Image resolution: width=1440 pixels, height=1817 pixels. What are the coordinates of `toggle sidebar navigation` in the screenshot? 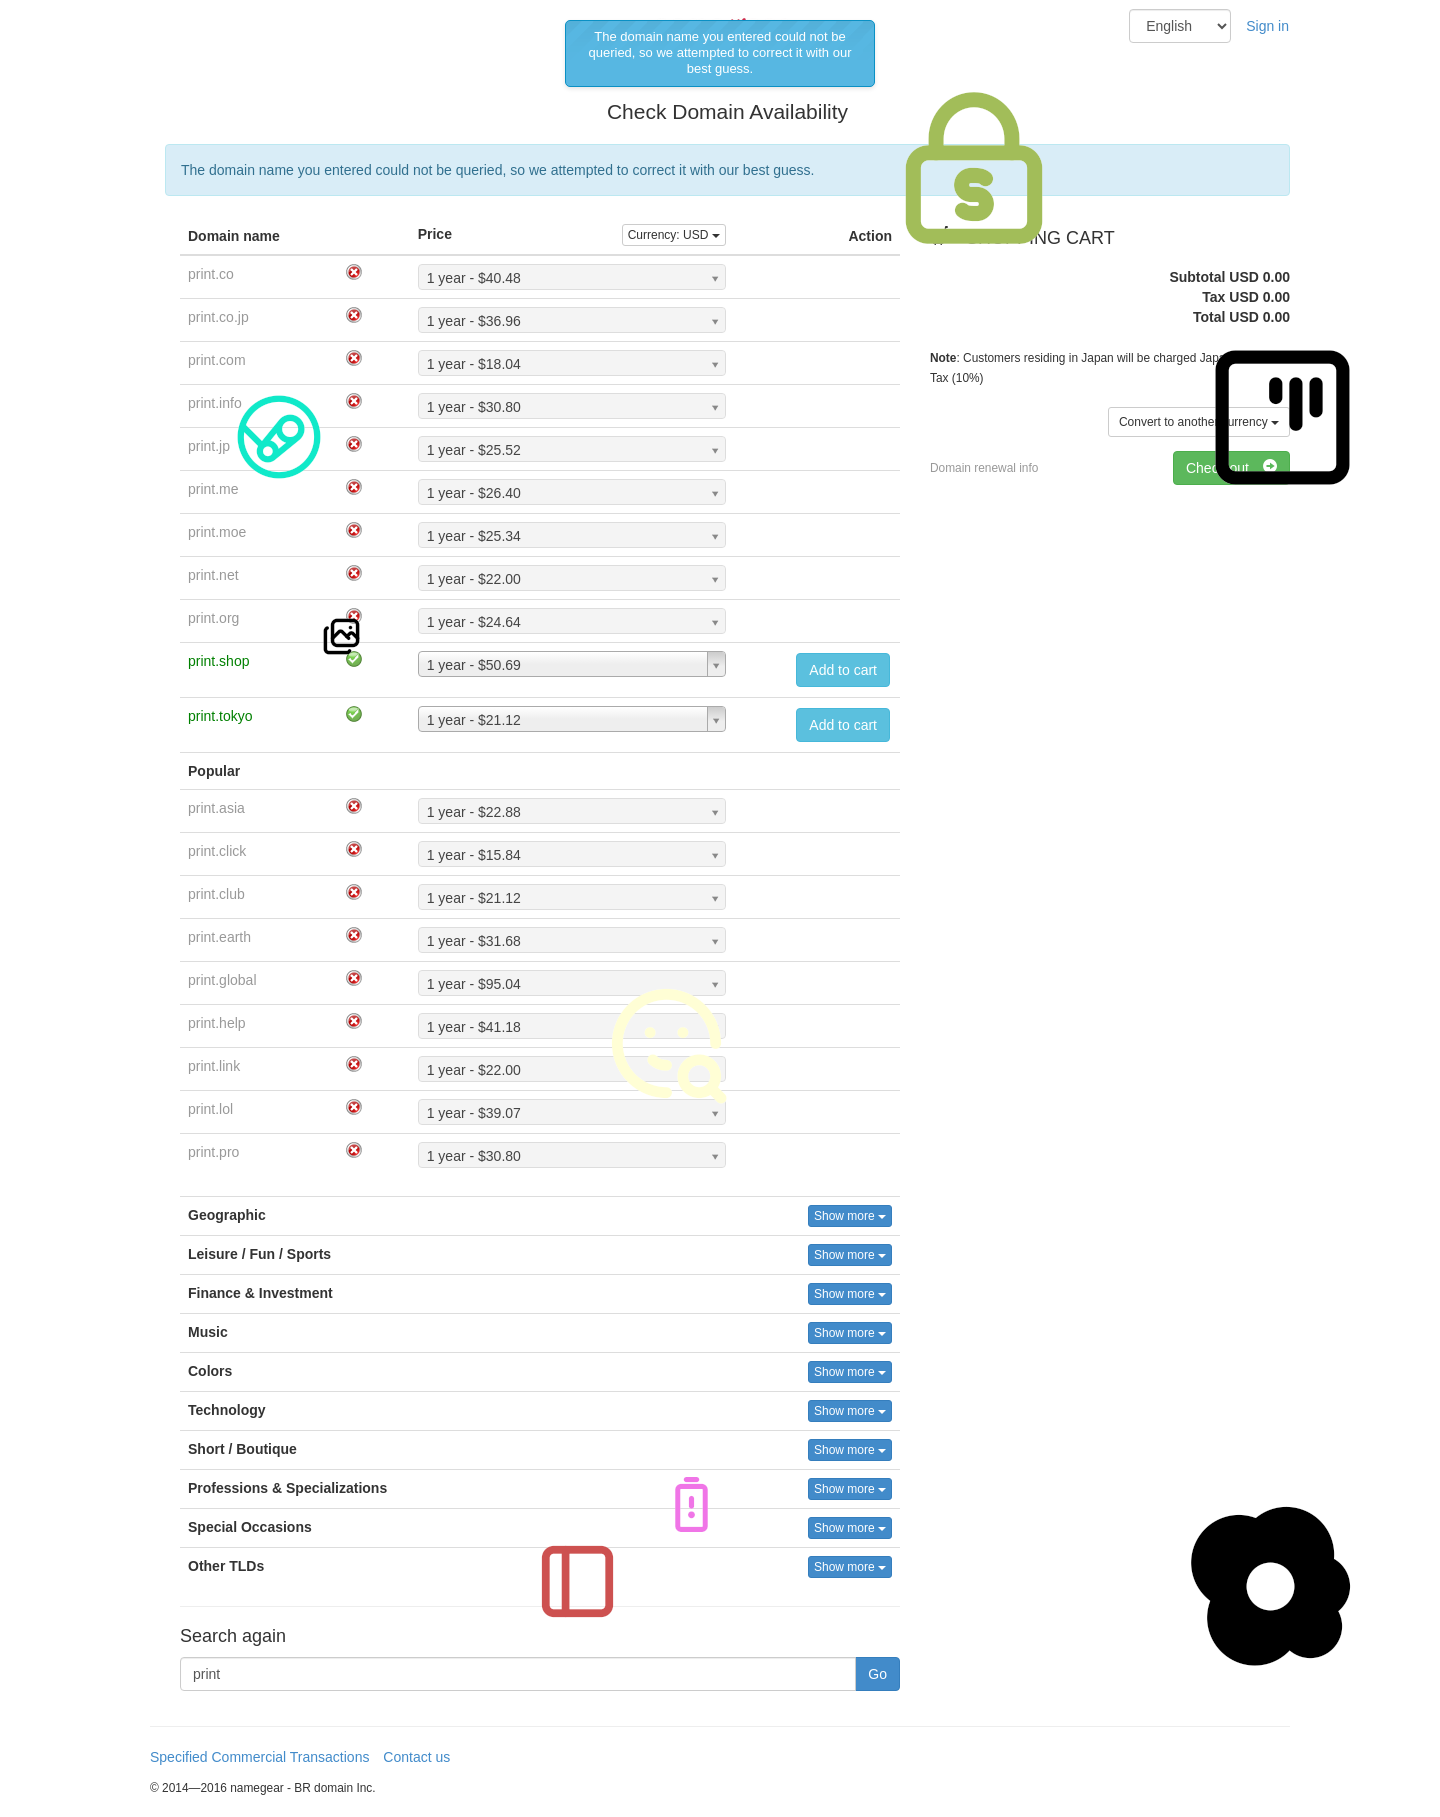 It's located at (577, 1581).